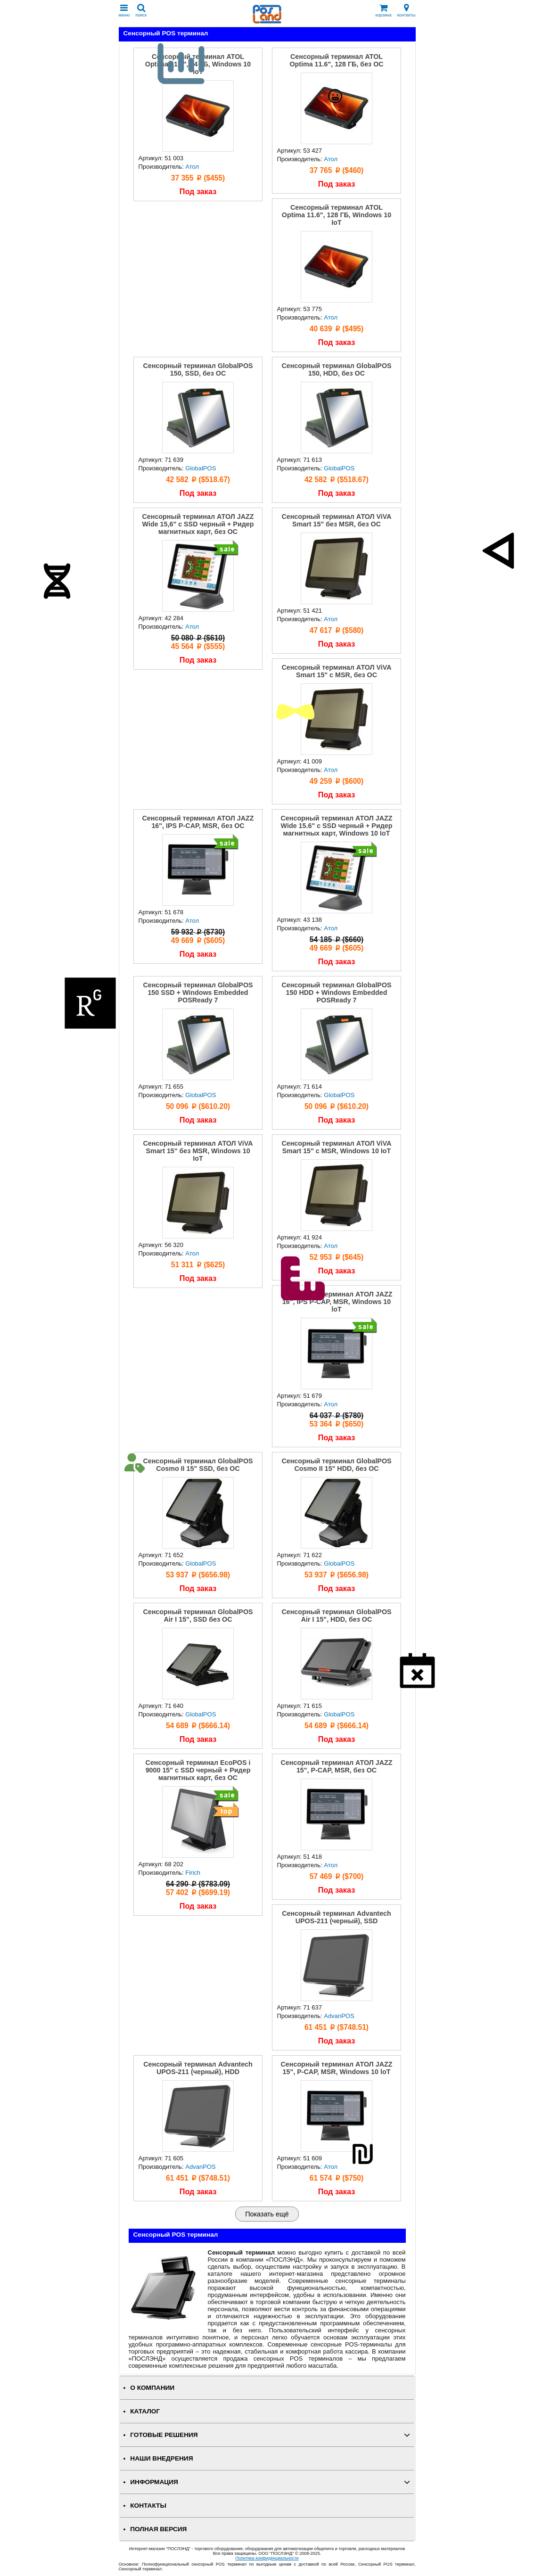 The width and height of the screenshot is (534, 2576). I want to click on cancel or delete a calendar event, so click(417, 1672).